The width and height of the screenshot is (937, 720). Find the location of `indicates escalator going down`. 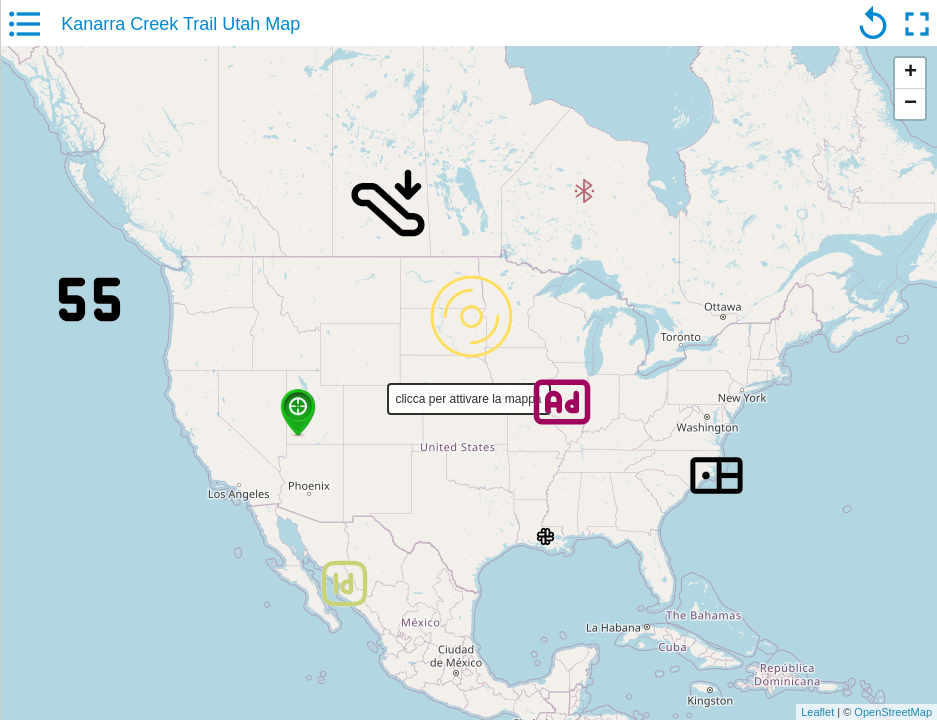

indicates escalator going down is located at coordinates (388, 203).